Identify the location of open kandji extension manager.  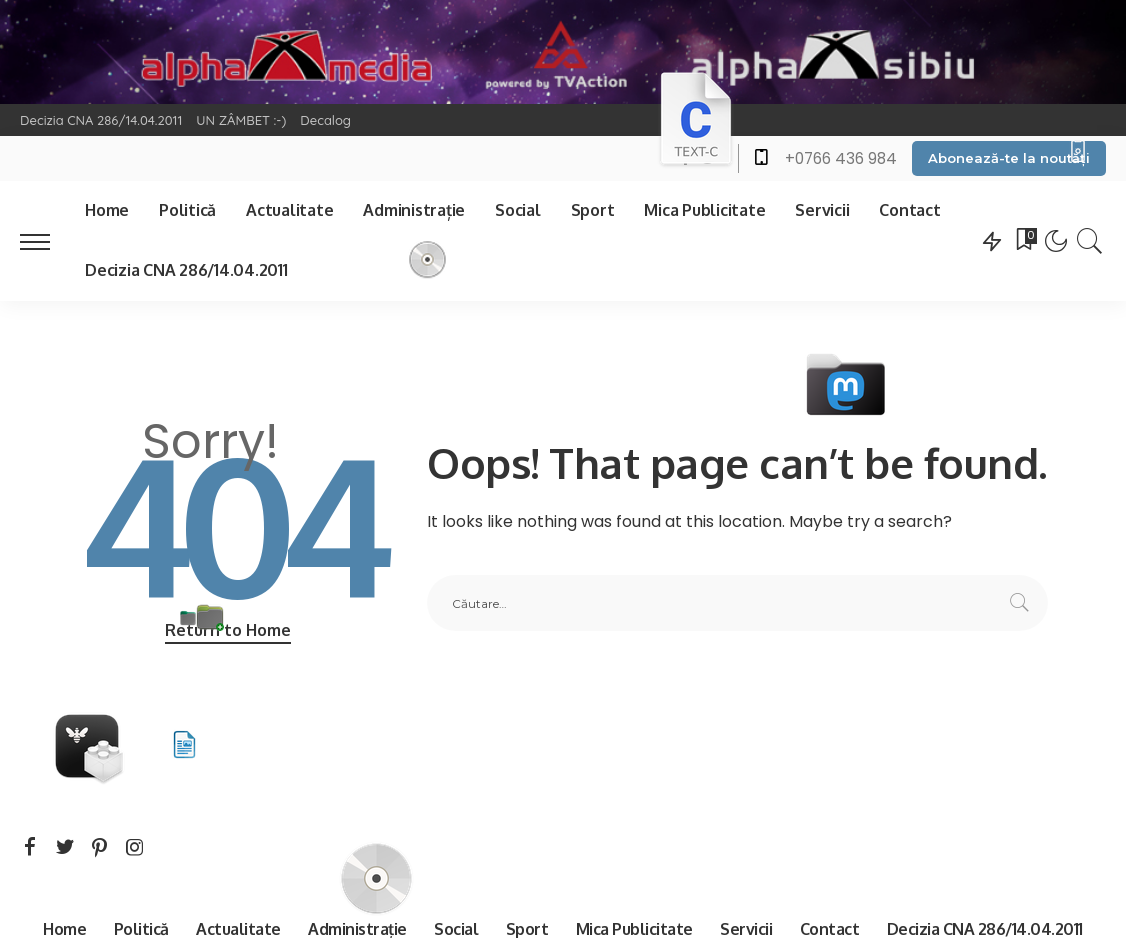
(87, 746).